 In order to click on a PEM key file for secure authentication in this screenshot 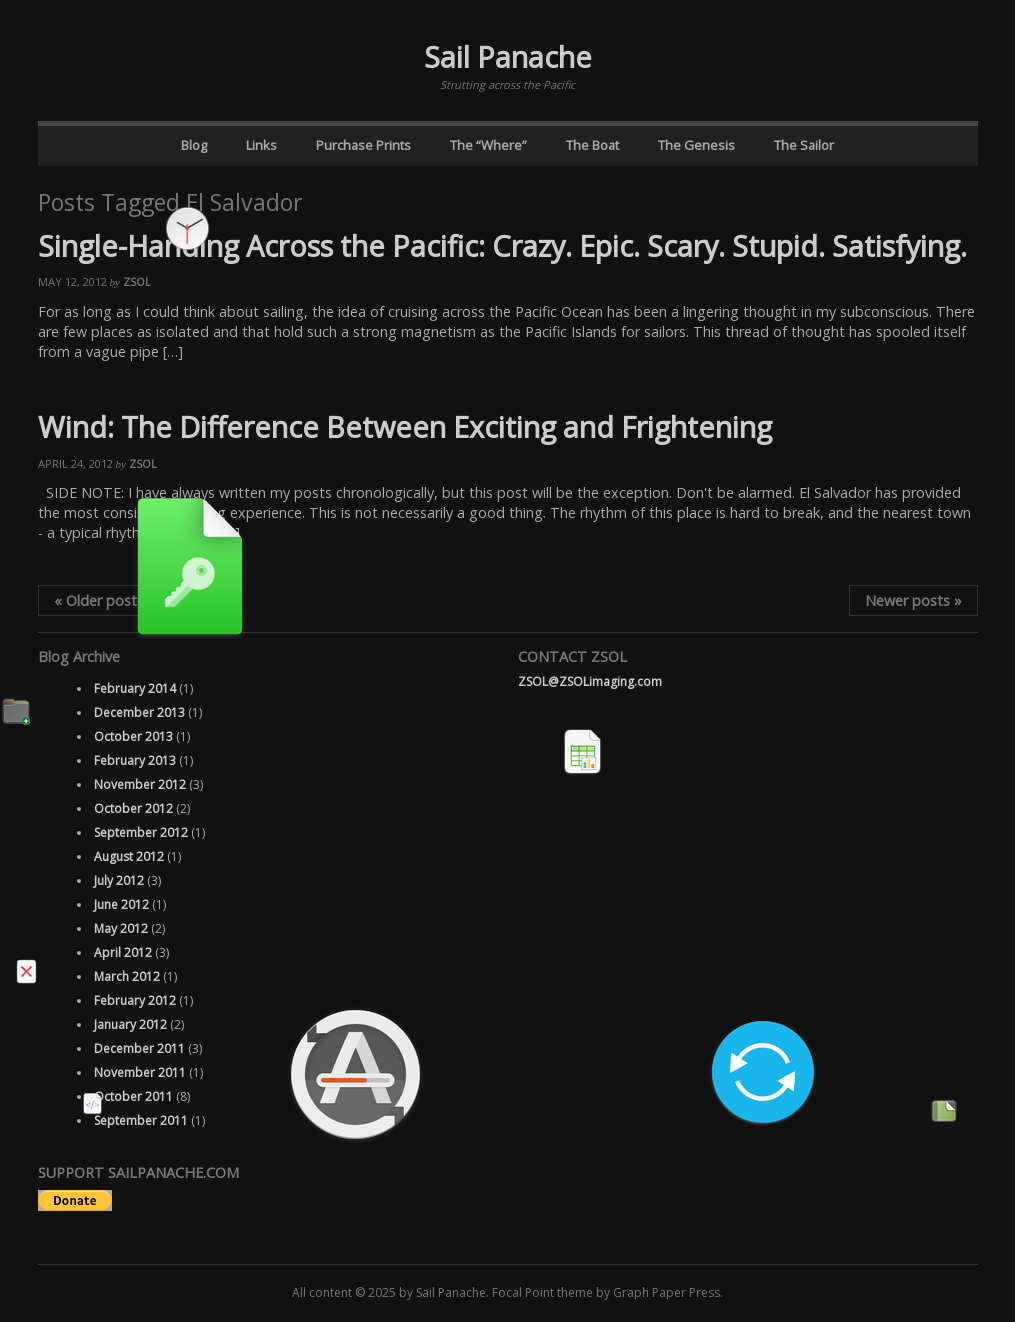, I will do `click(190, 569)`.